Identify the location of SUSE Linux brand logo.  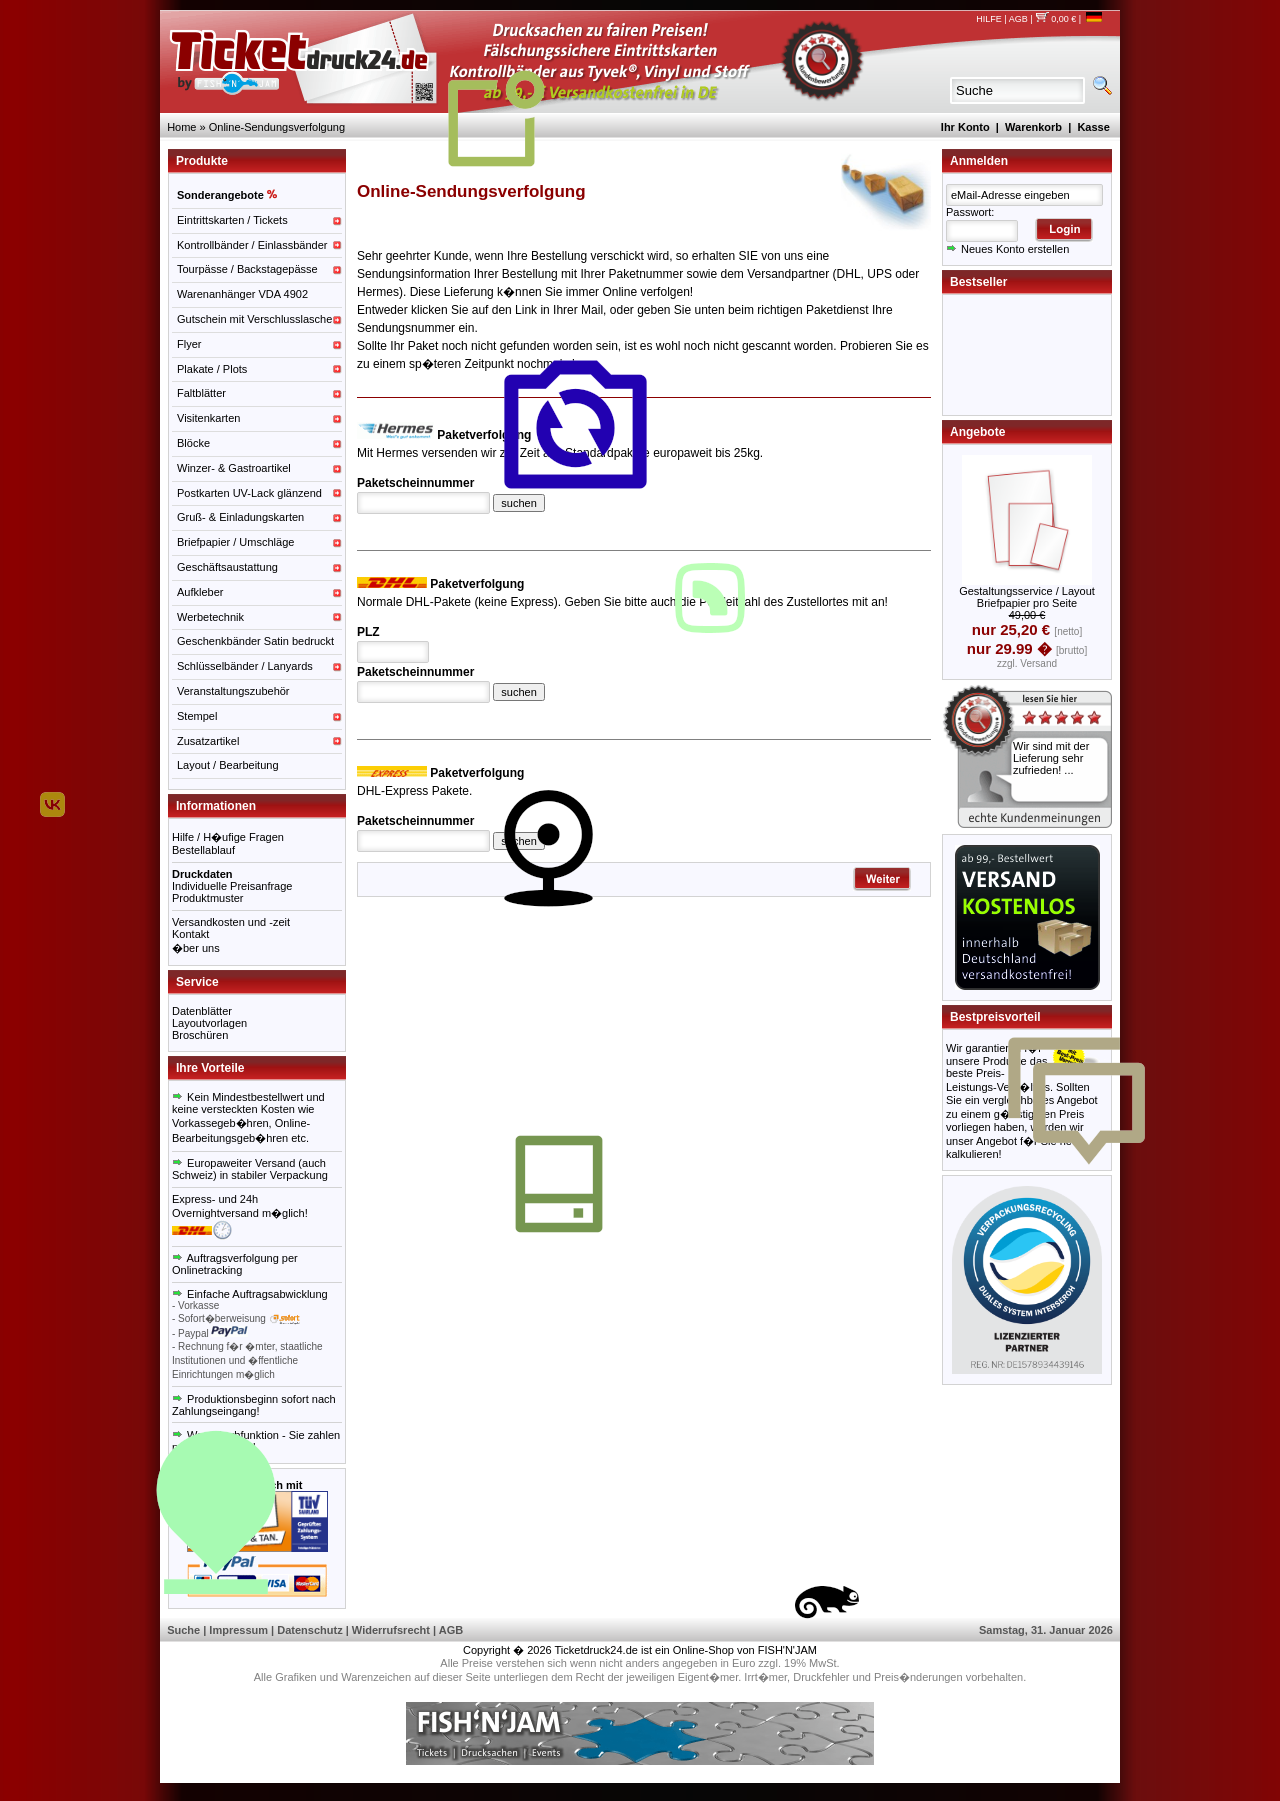
(827, 1602).